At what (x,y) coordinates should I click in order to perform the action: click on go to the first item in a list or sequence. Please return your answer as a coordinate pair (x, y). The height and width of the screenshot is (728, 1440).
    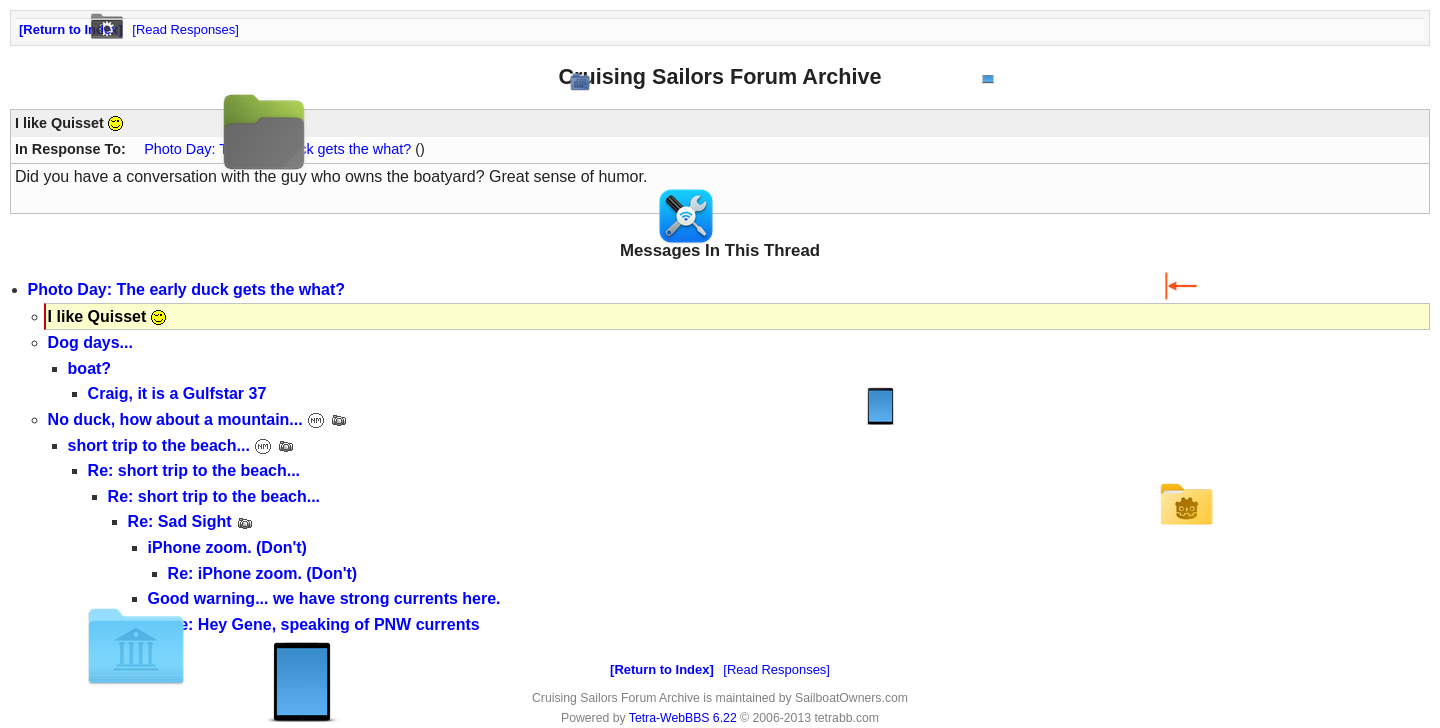
    Looking at the image, I should click on (1181, 286).